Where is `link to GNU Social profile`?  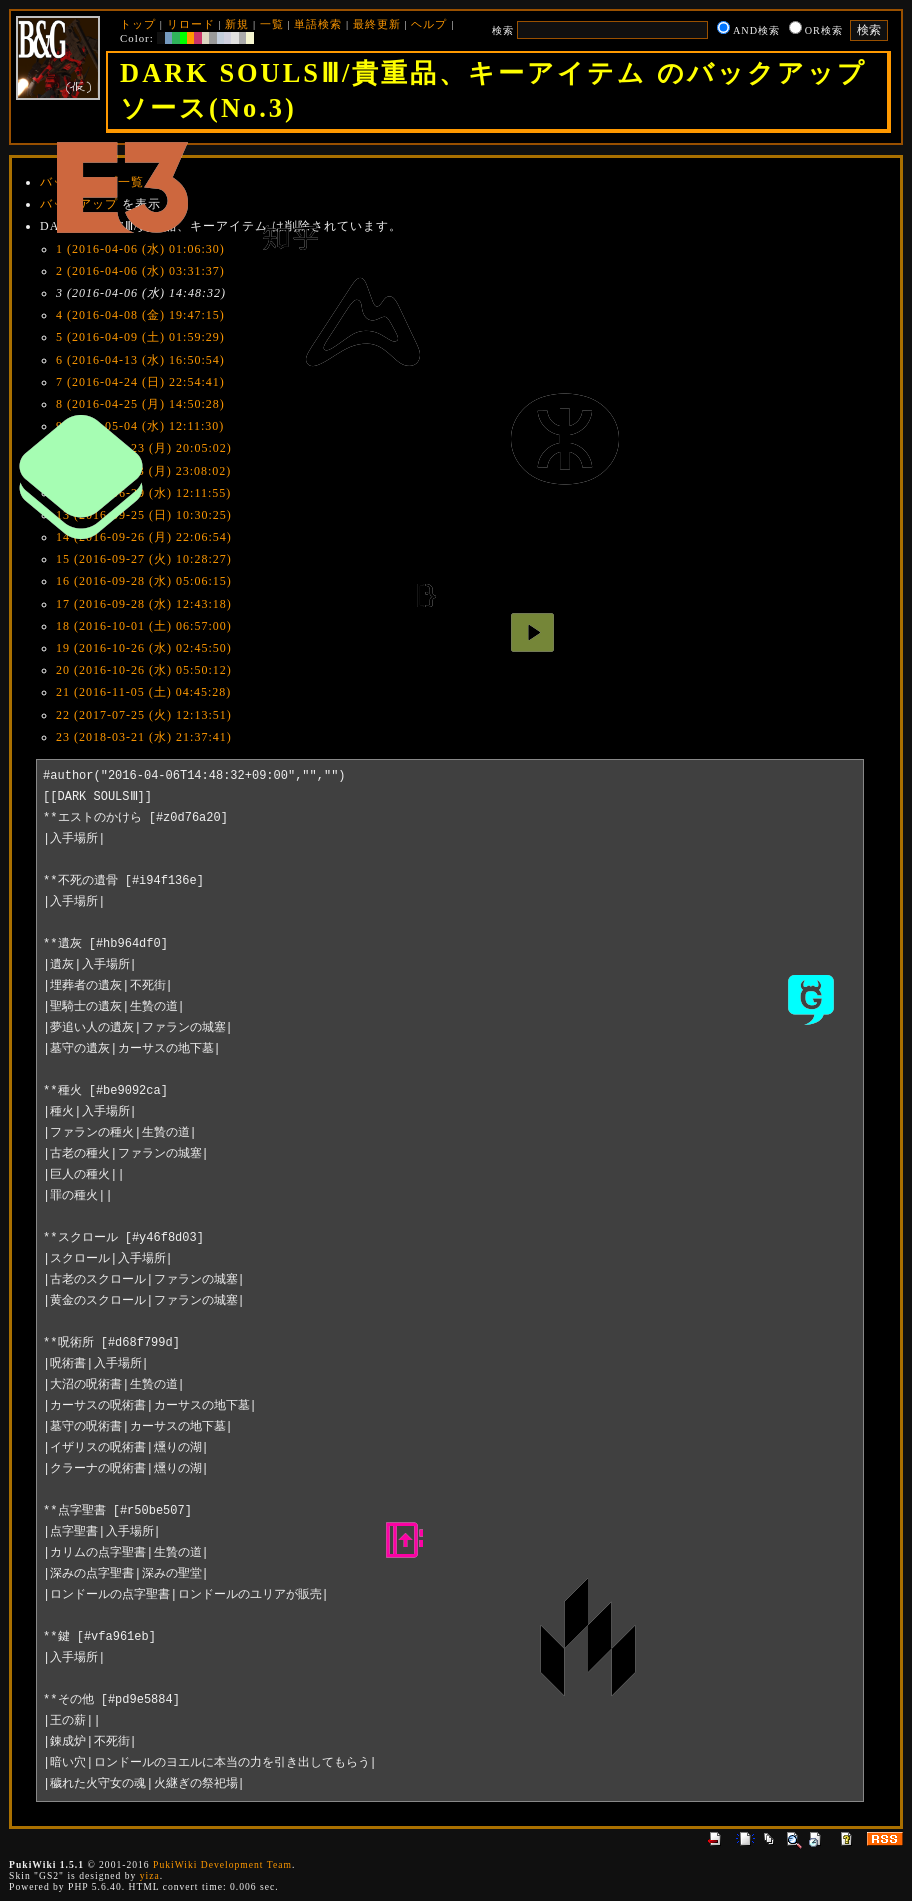
link to GNU Social profile is located at coordinates (811, 1000).